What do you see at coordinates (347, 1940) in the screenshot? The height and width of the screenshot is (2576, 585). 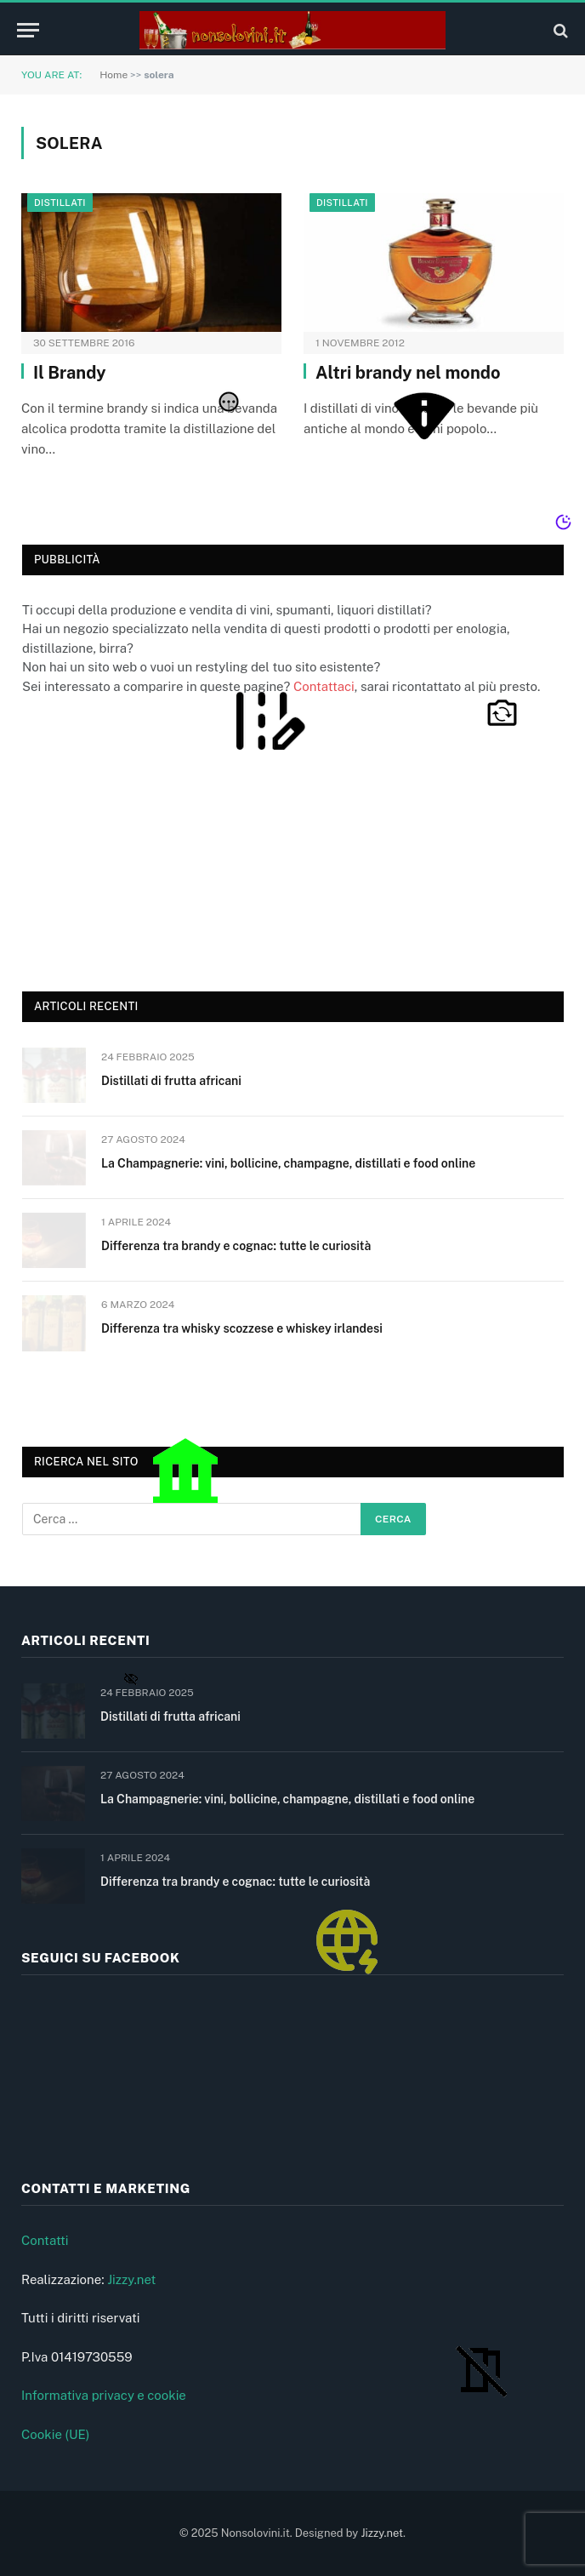 I see `quick access to global network settings` at bounding box center [347, 1940].